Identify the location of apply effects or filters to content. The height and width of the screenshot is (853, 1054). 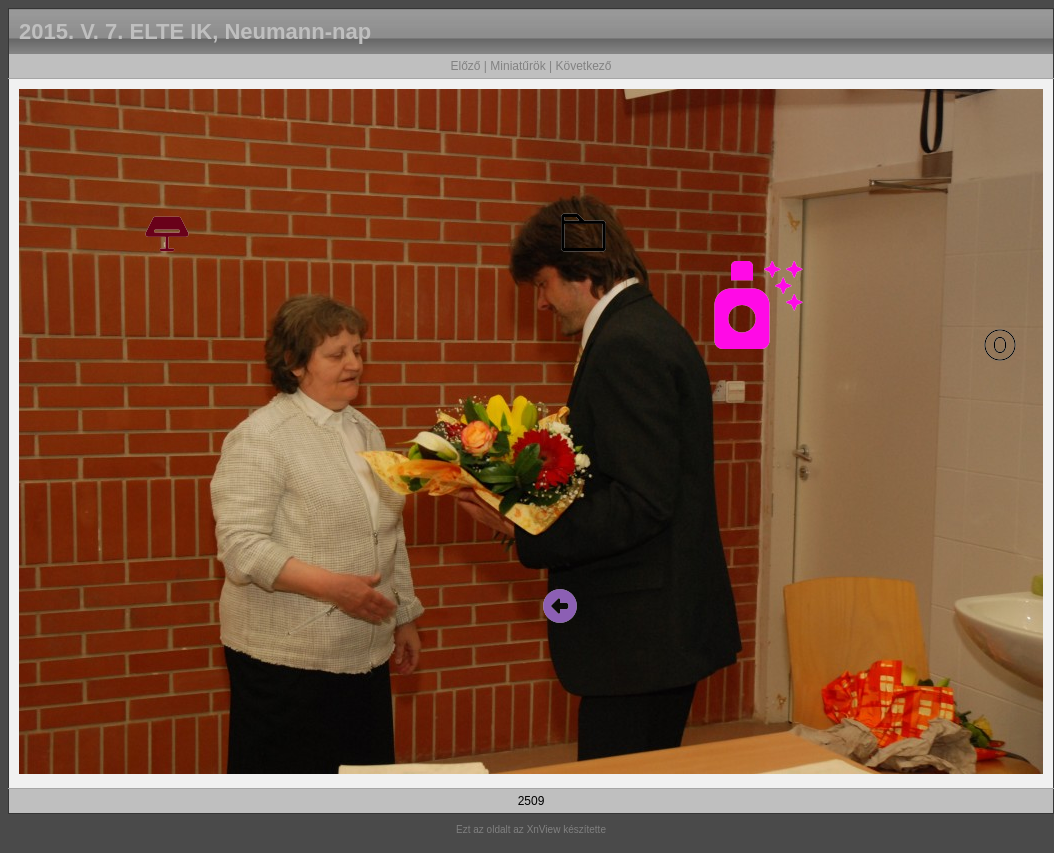
(753, 305).